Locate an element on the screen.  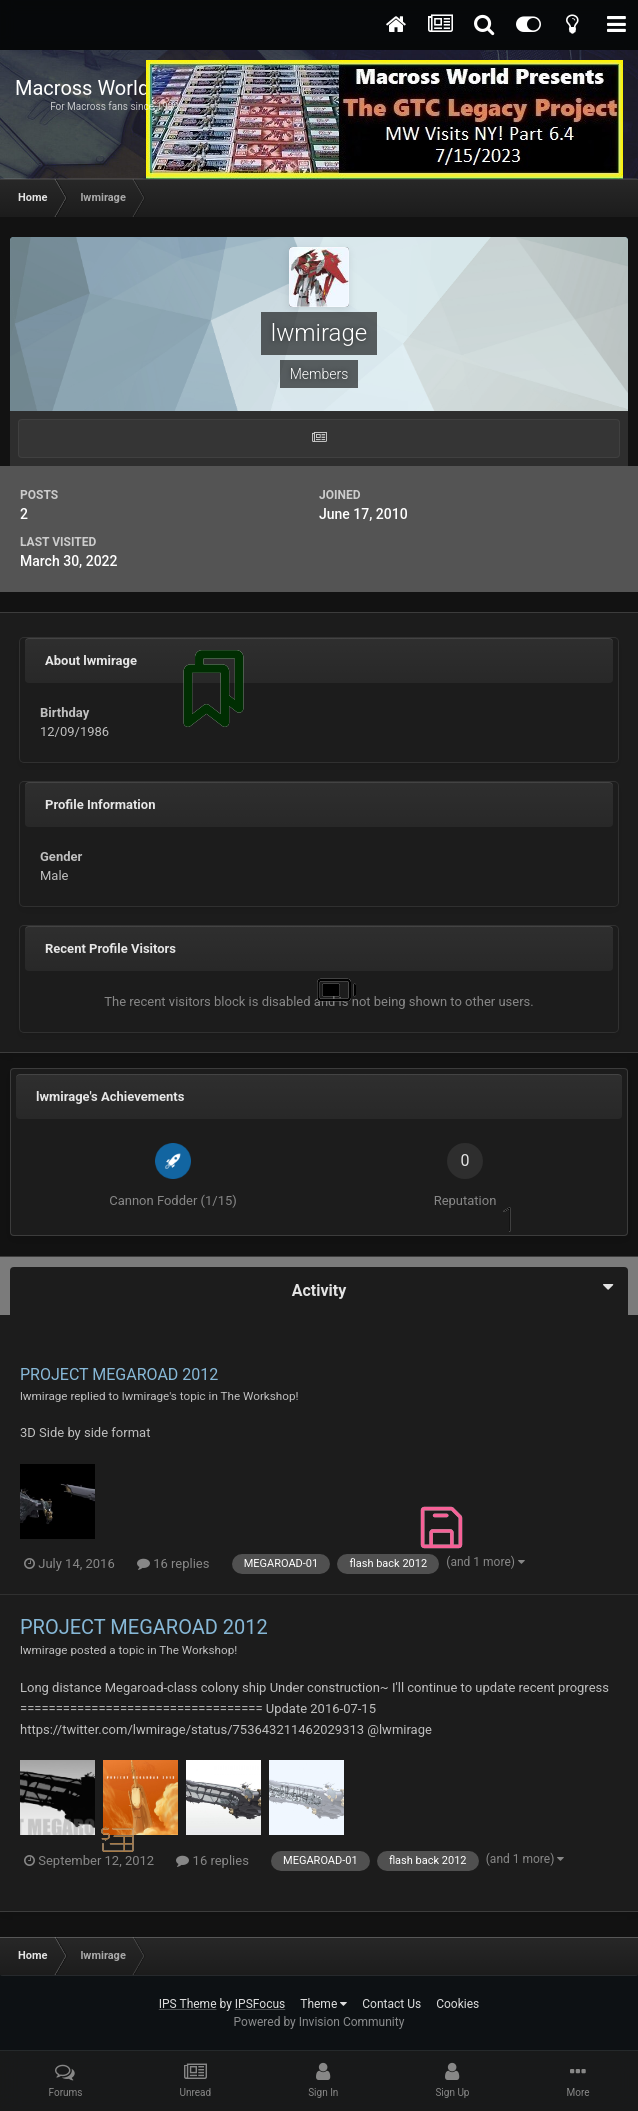
indicates first place or top ranking is located at coordinates (508, 1219).